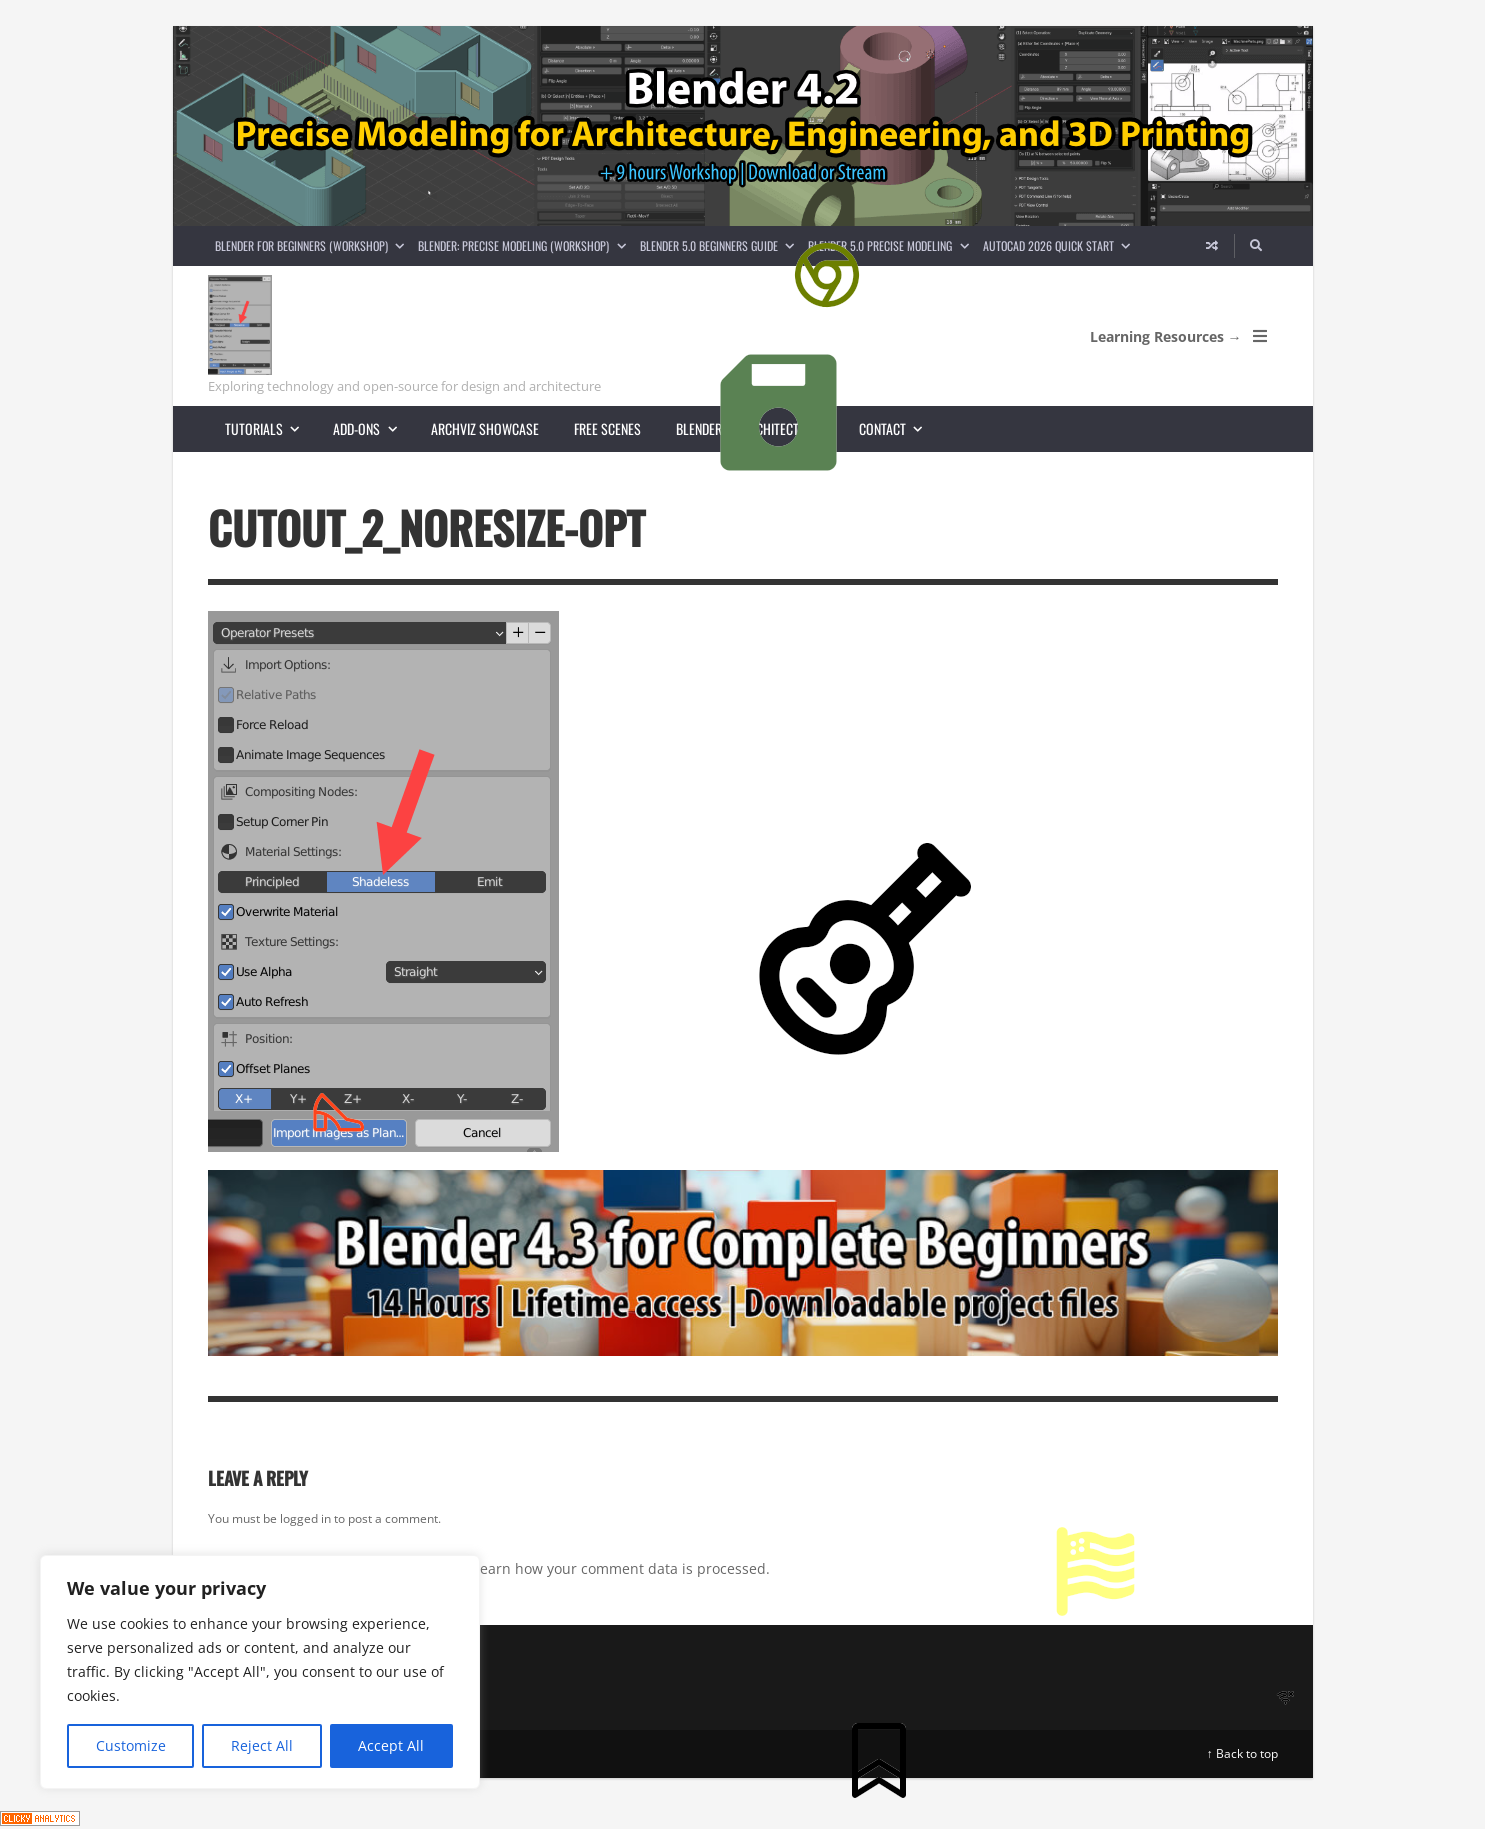  I want to click on select united states as your country, so click(1095, 1571).